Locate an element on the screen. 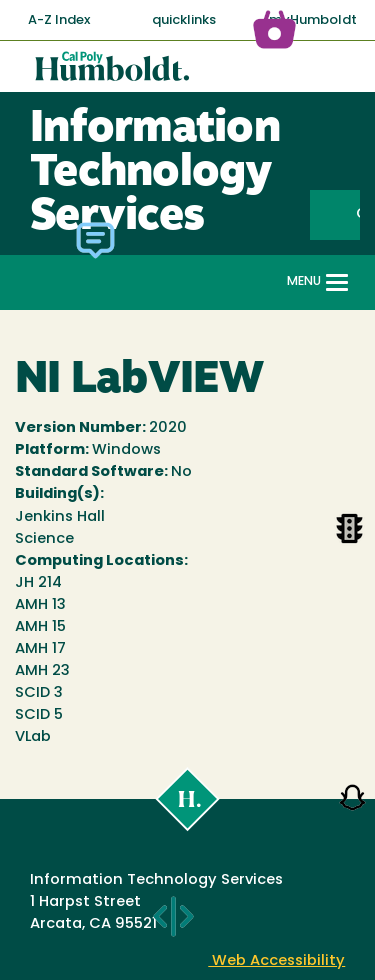 This screenshot has height=980, width=375. open messaging or chat is located at coordinates (95, 239).